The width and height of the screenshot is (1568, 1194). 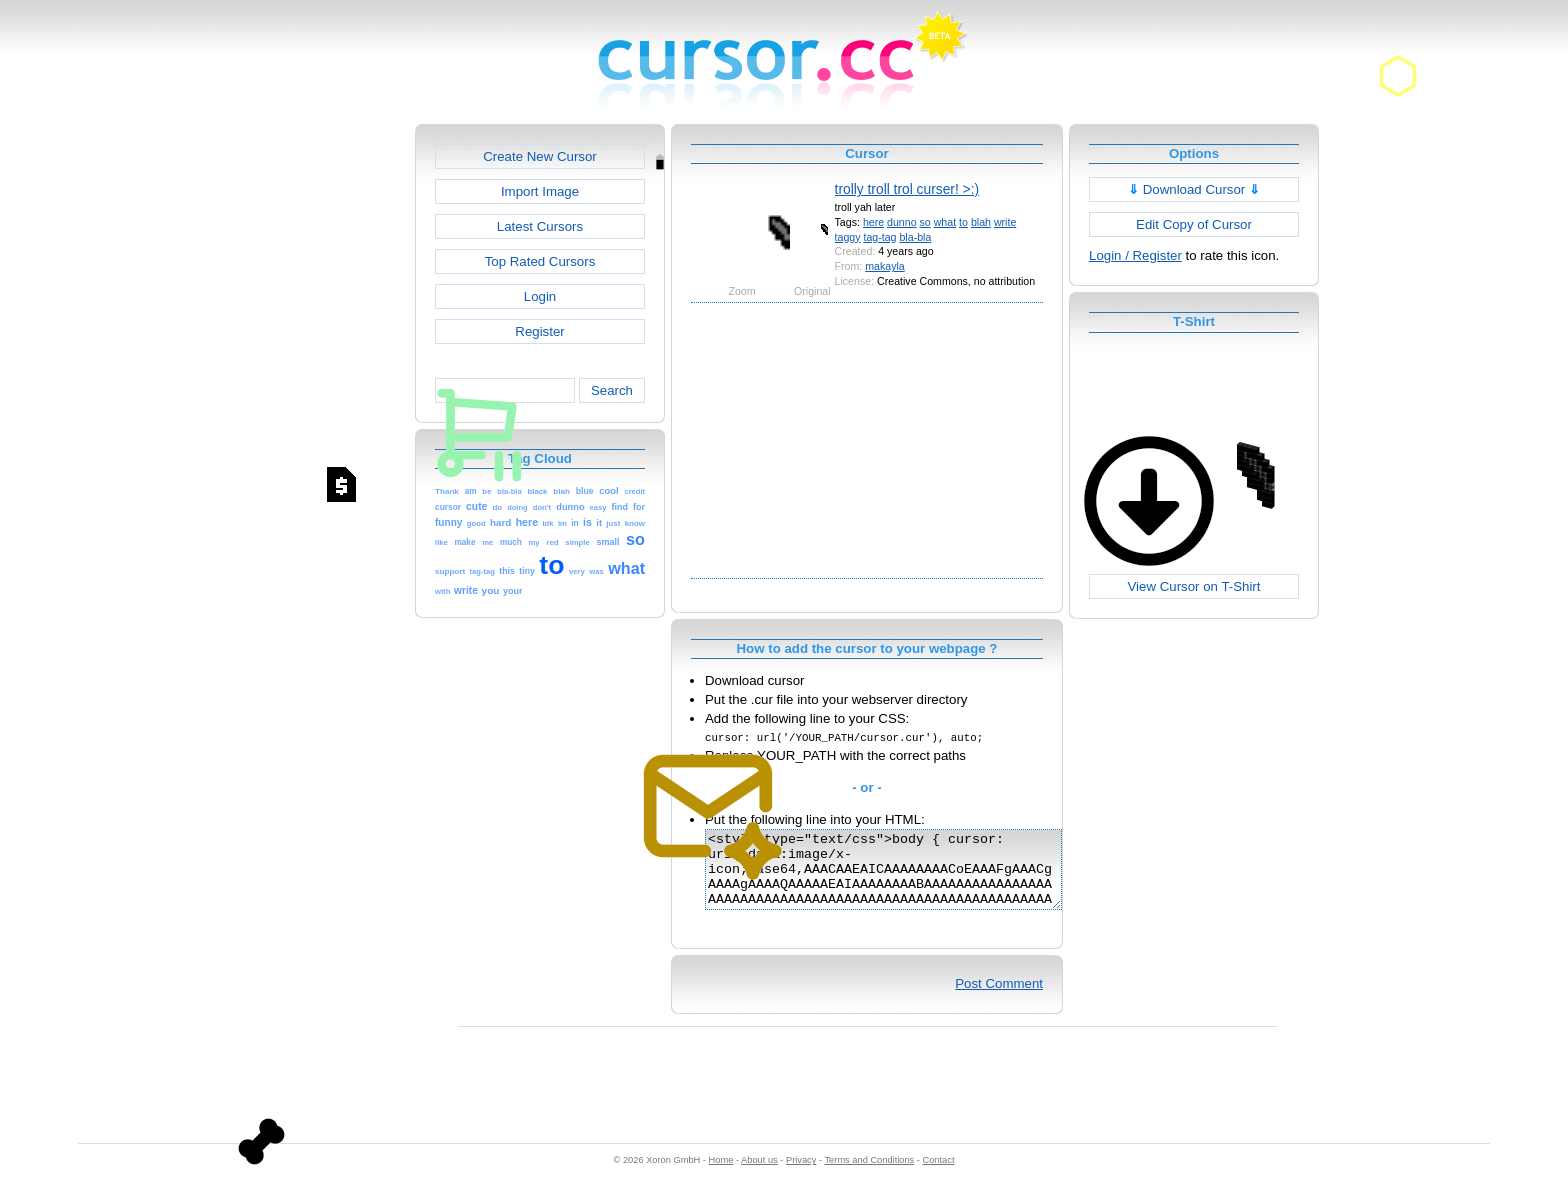 I want to click on indicates a modular or honeycomb-style layout option, so click(x=1398, y=76).